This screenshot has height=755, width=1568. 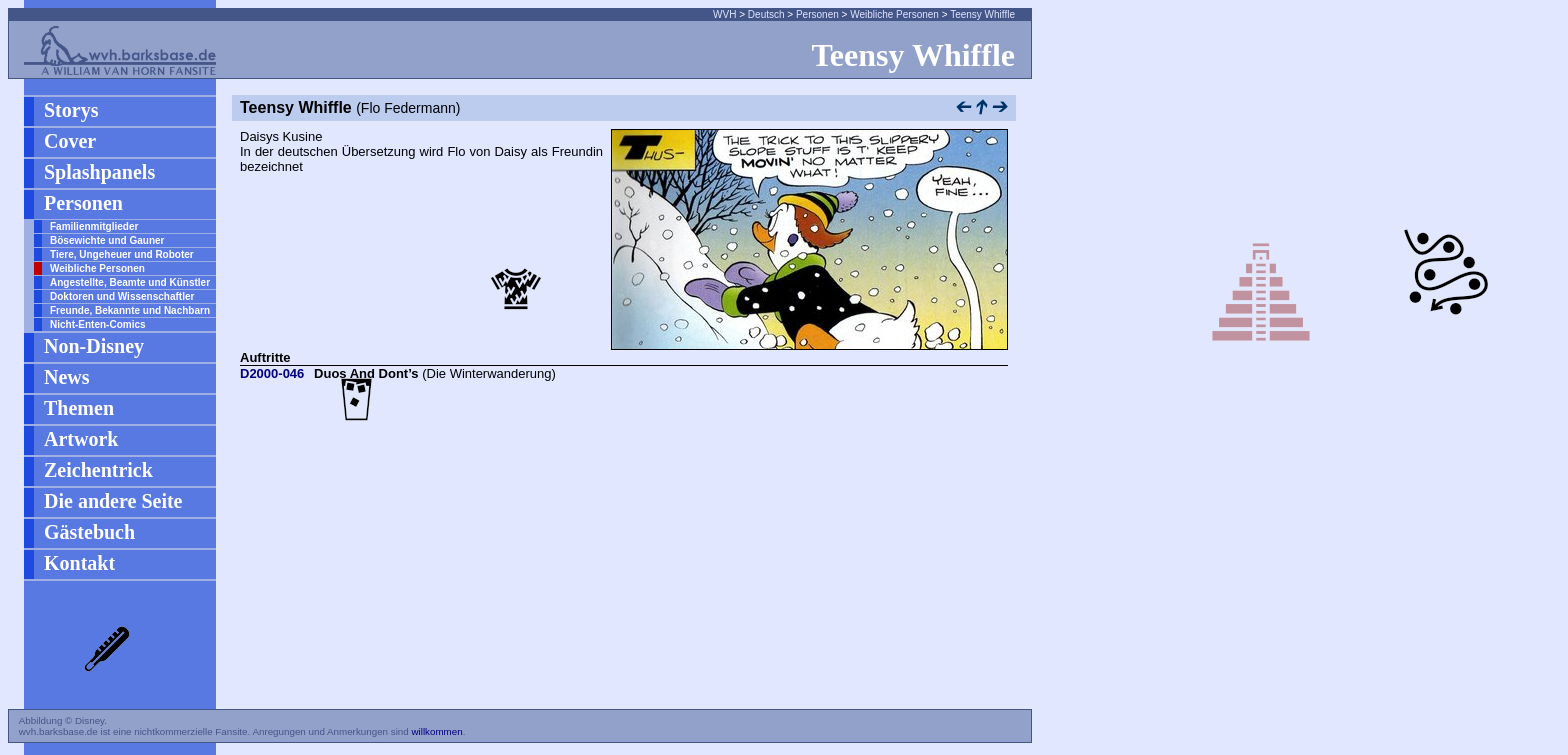 I want to click on check body temperature or health status, so click(x=107, y=649).